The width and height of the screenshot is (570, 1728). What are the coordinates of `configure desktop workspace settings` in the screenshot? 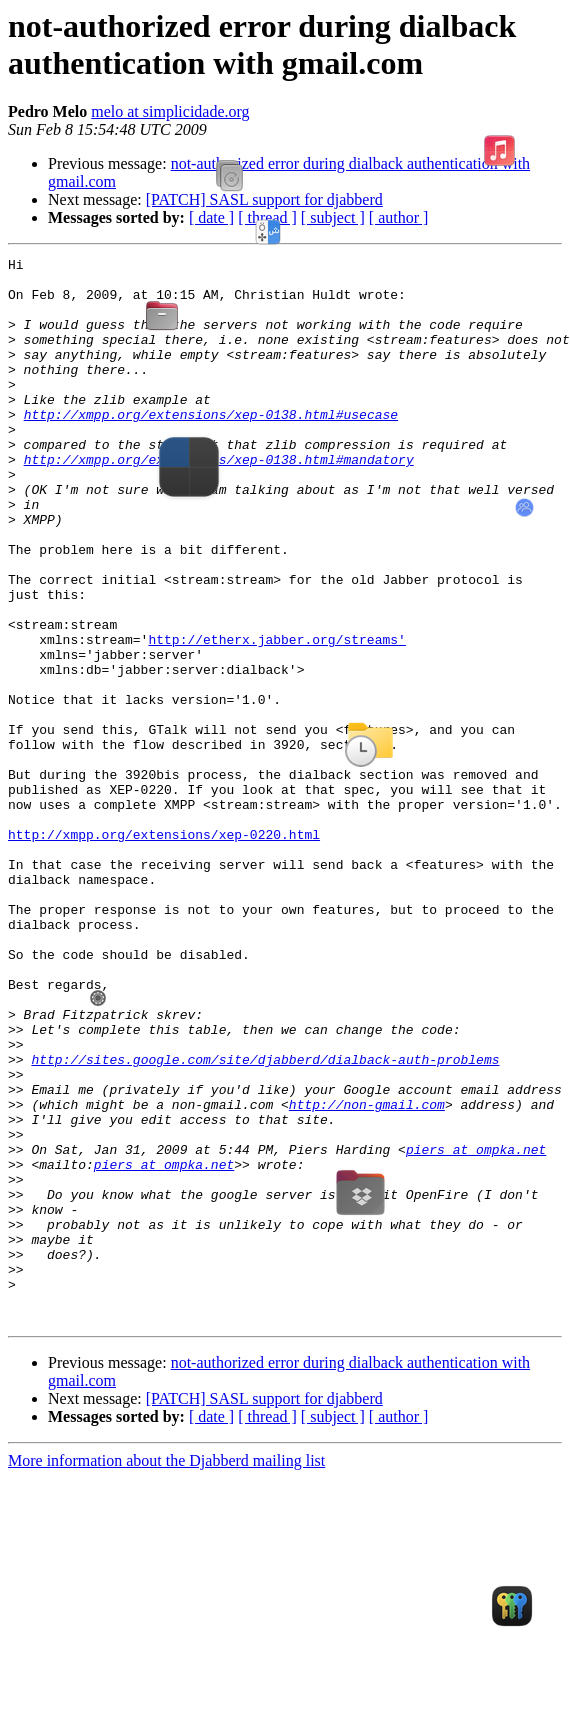 It's located at (189, 468).